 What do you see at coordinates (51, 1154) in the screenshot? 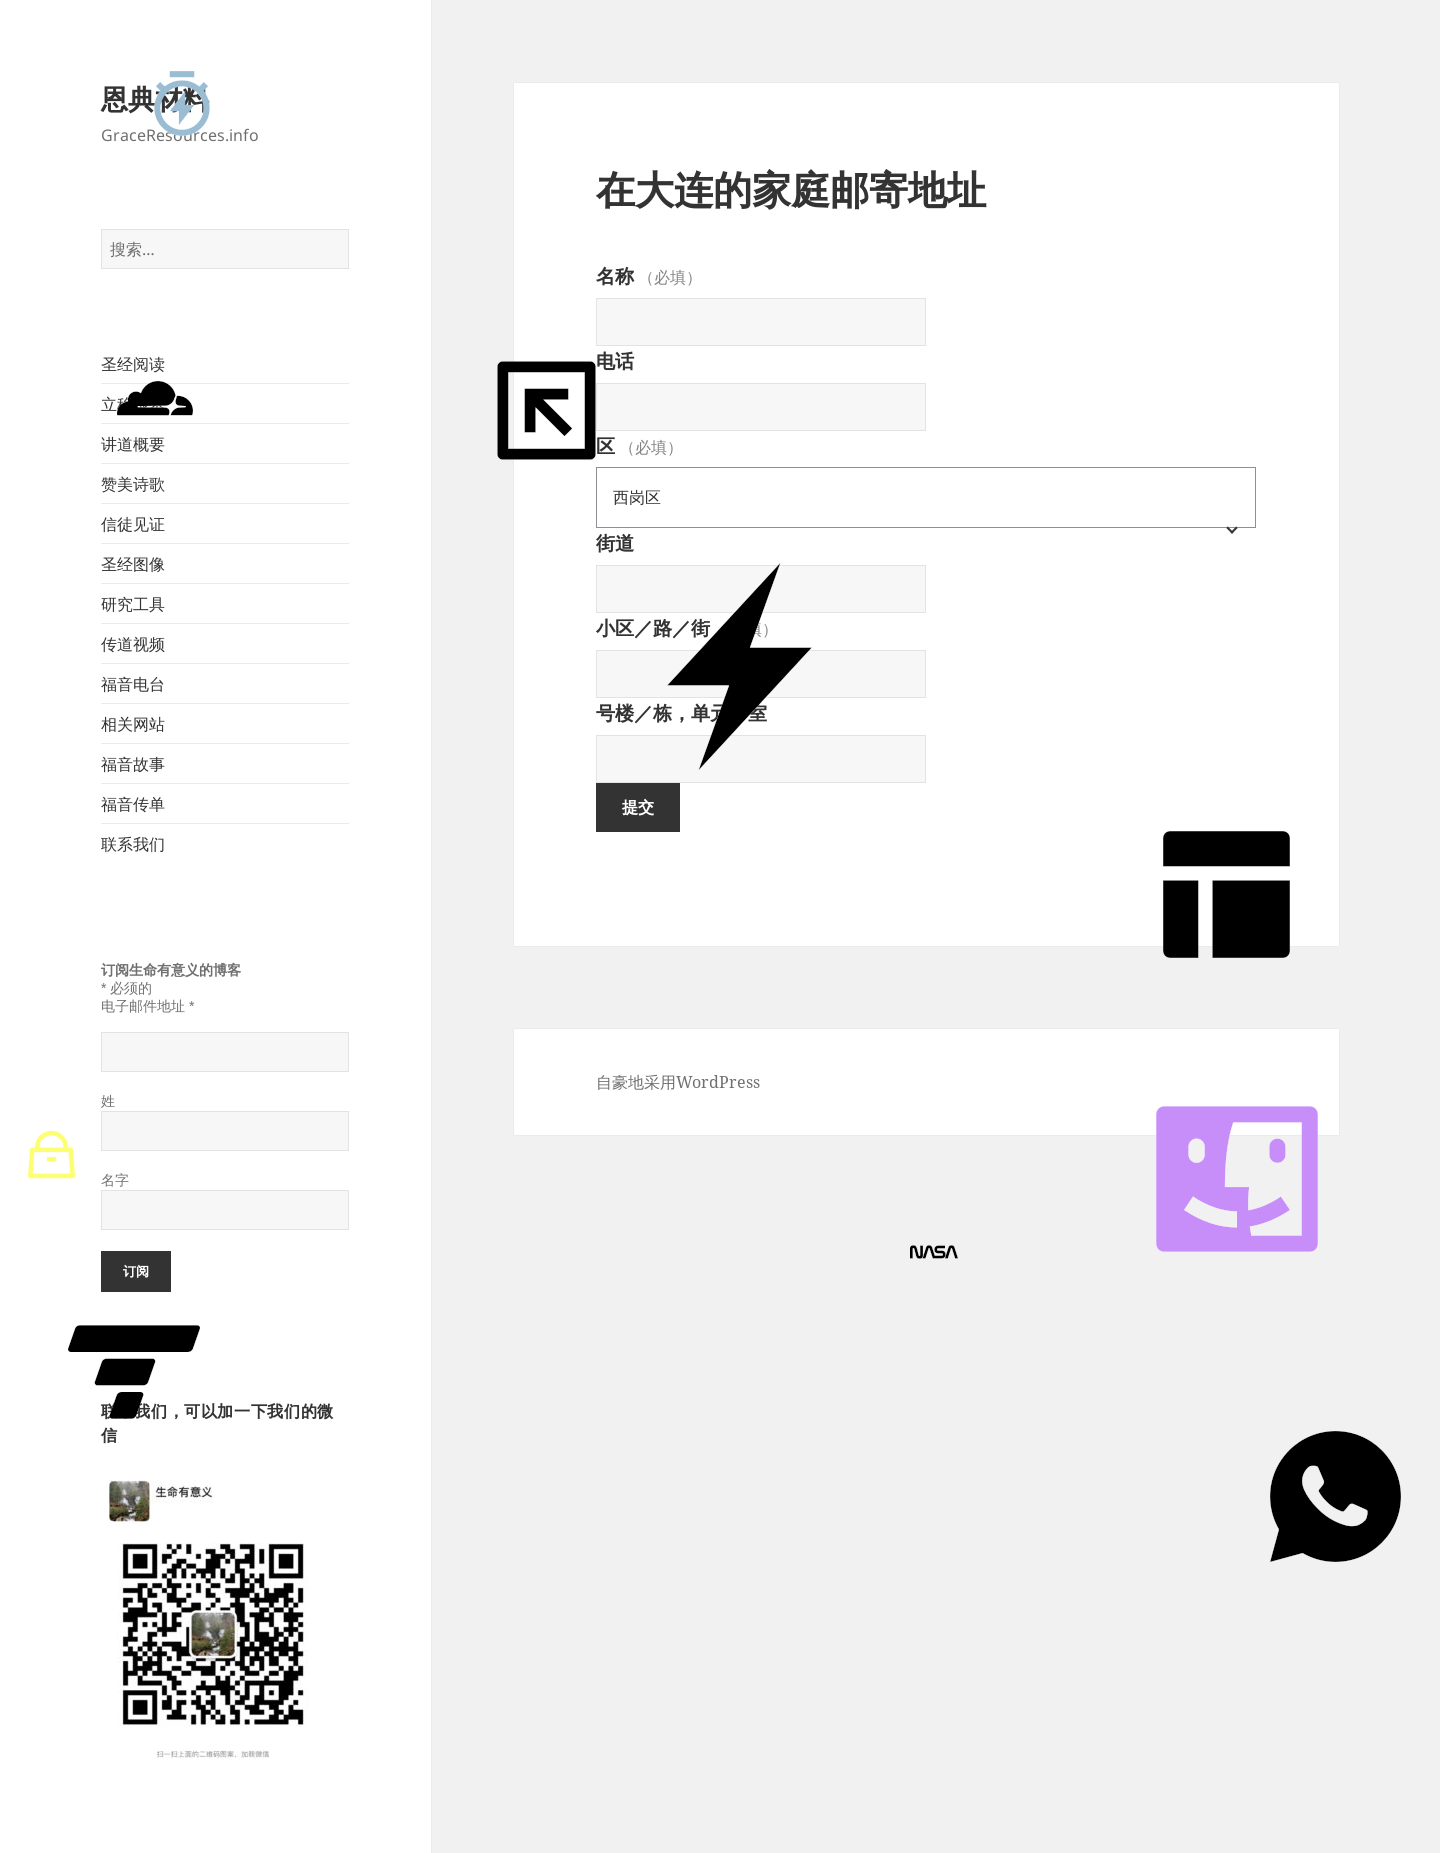
I see `view your shopping bag` at bounding box center [51, 1154].